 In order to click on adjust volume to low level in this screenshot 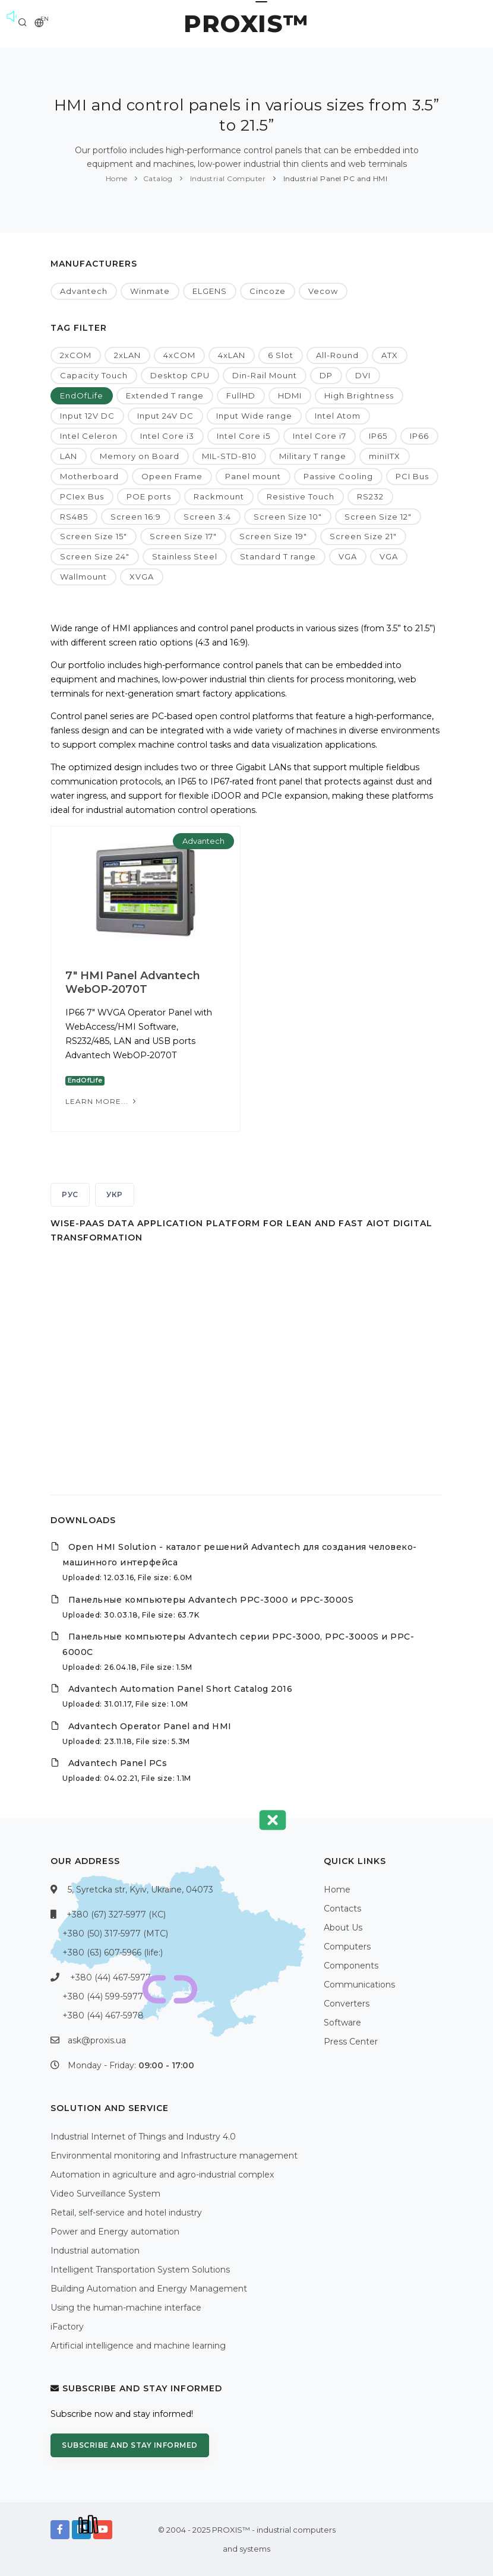, I will do `click(12, 16)`.